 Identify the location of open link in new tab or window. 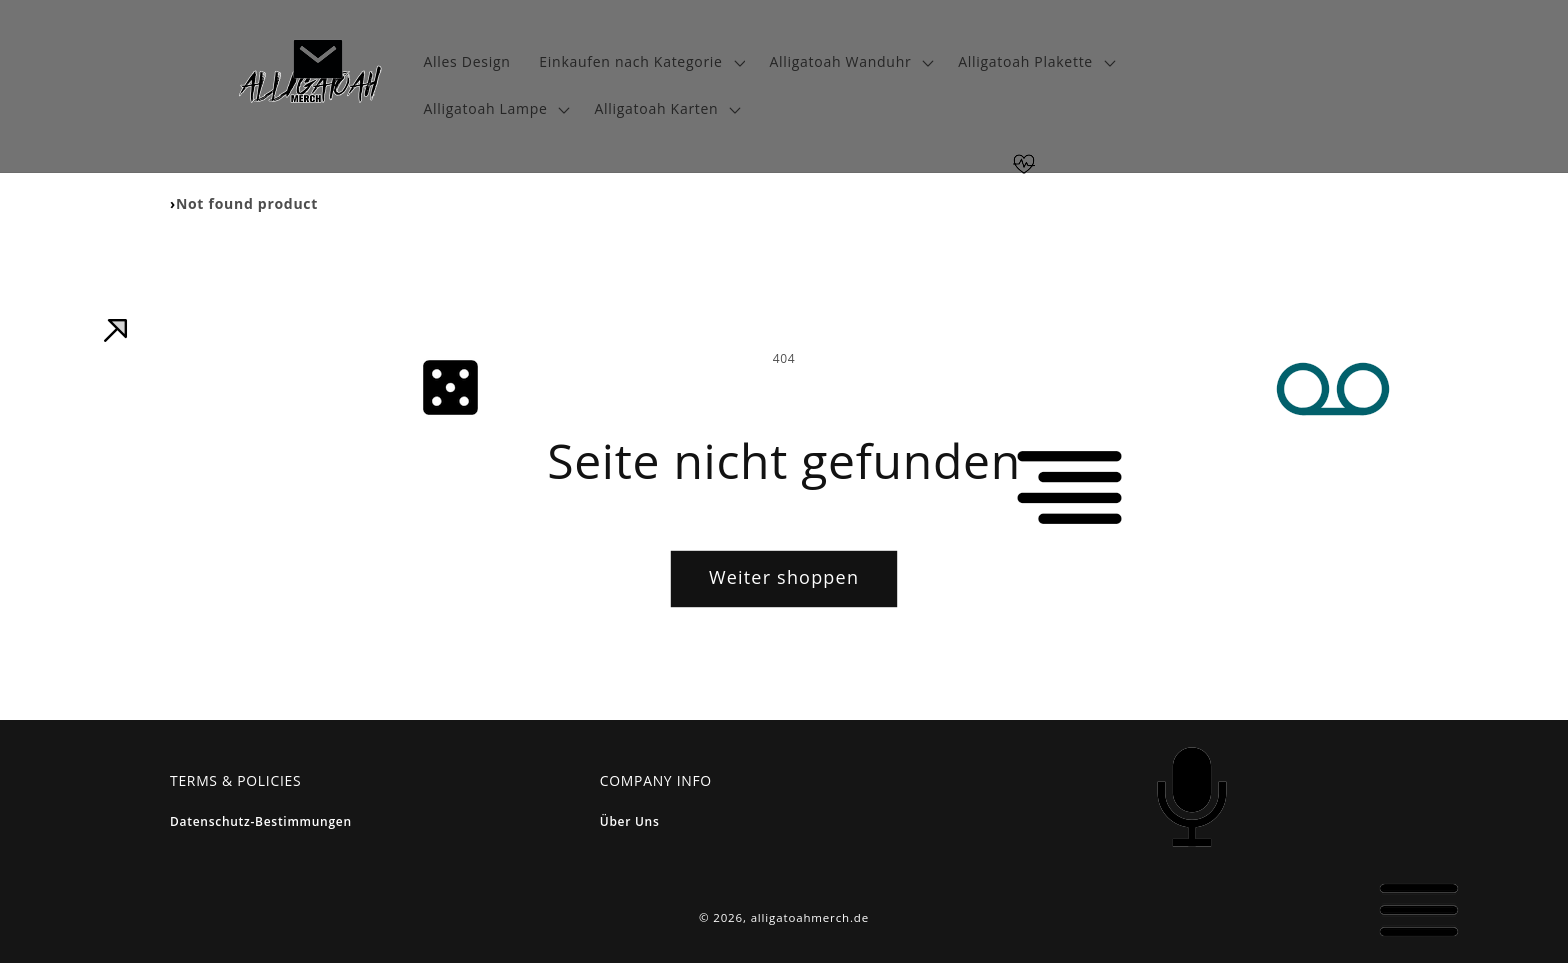
(115, 330).